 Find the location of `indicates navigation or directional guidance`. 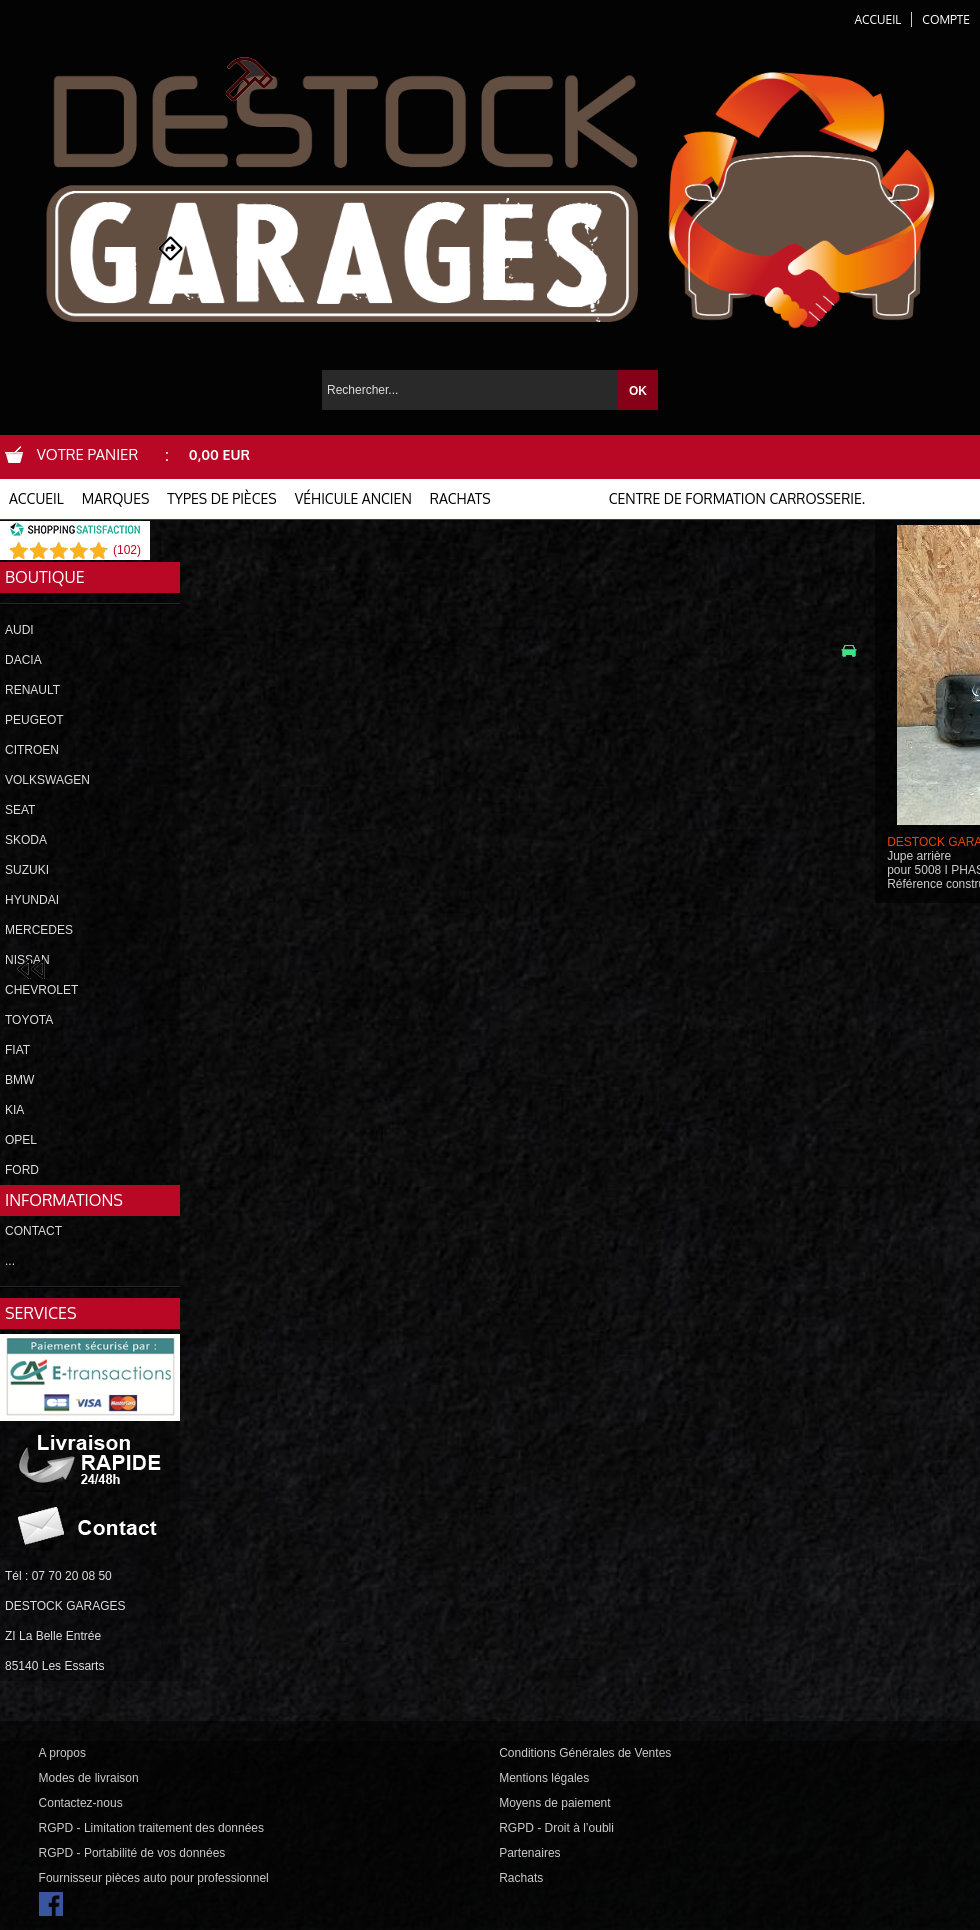

indicates navigation or directional guidance is located at coordinates (170, 248).